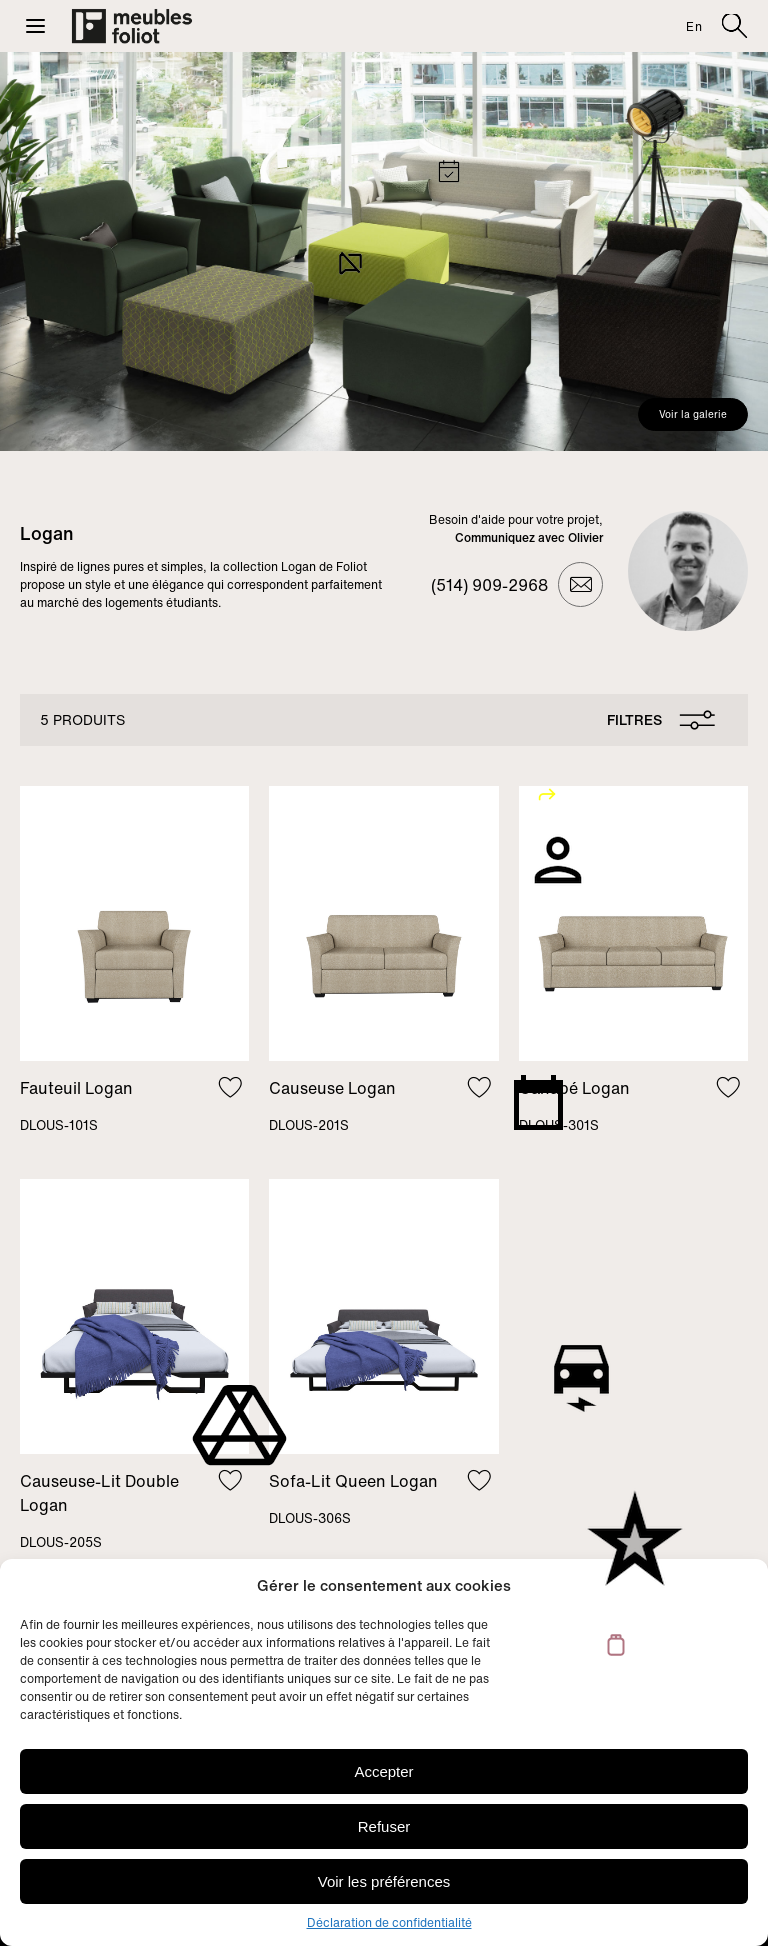  What do you see at coordinates (239, 1428) in the screenshot?
I see `open Google Drive` at bounding box center [239, 1428].